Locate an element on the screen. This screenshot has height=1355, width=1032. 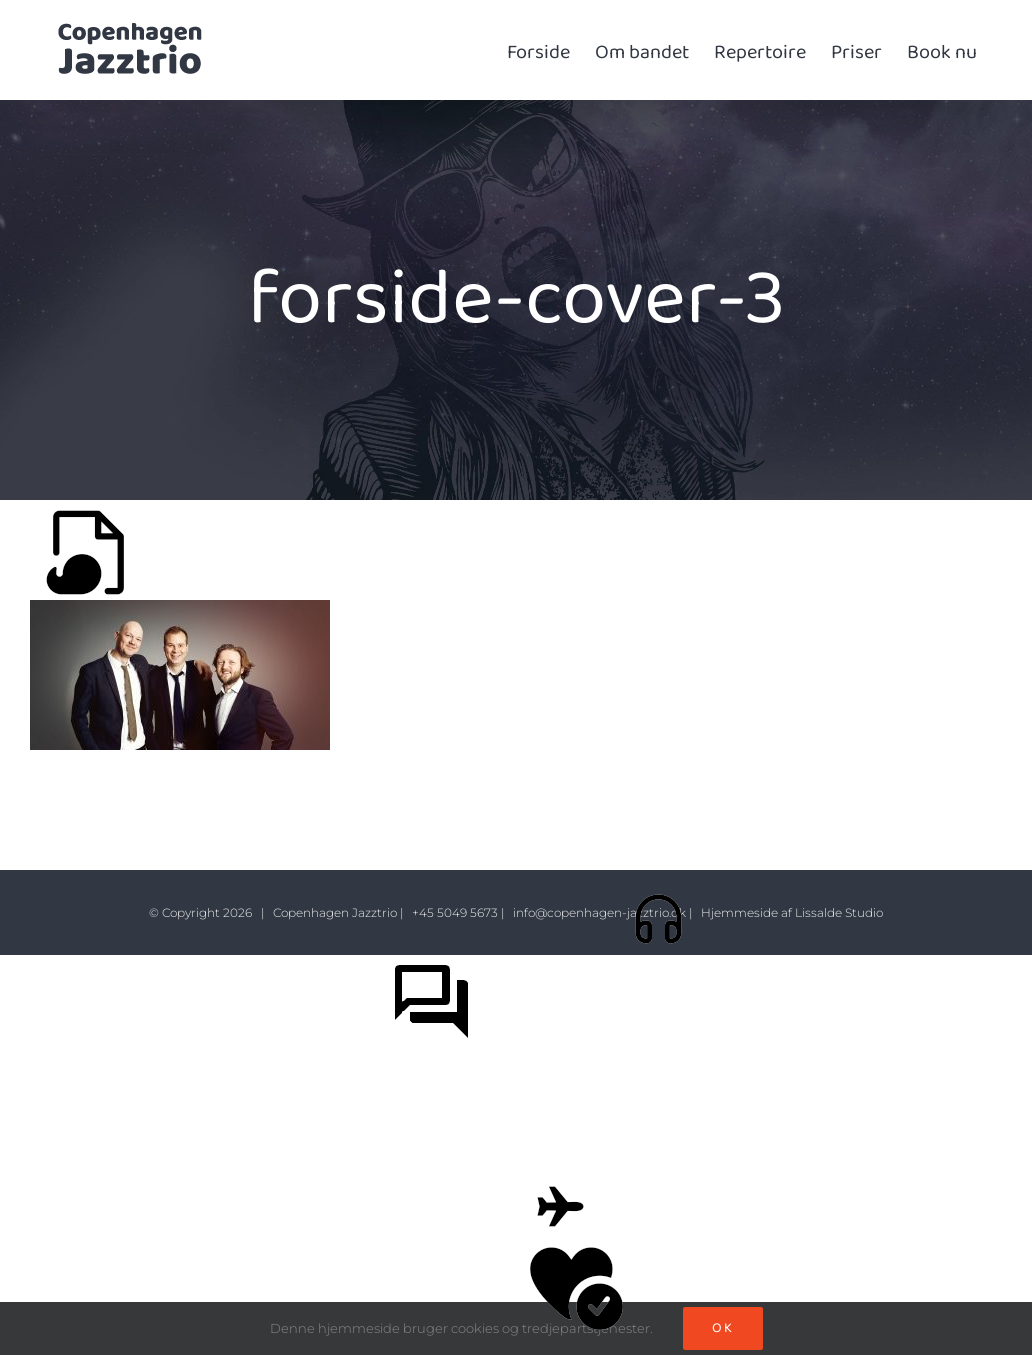
open discussion forum or community chat is located at coordinates (431, 1001).